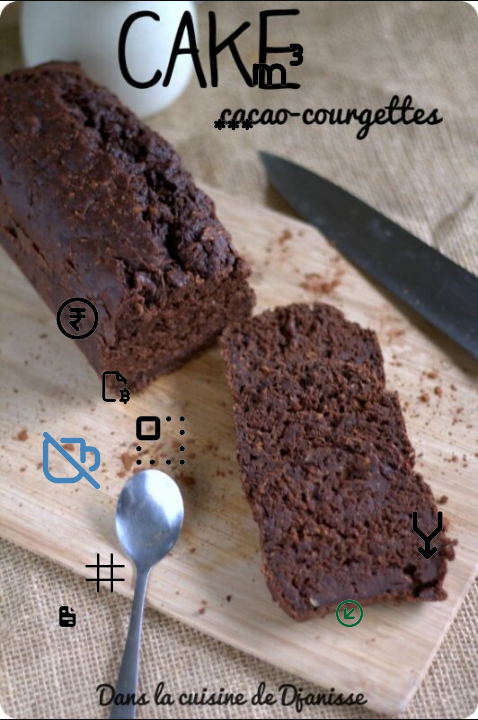  What do you see at coordinates (160, 440) in the screenshot?
I see `align content to top-left corner` at bounding box center [160, 440].